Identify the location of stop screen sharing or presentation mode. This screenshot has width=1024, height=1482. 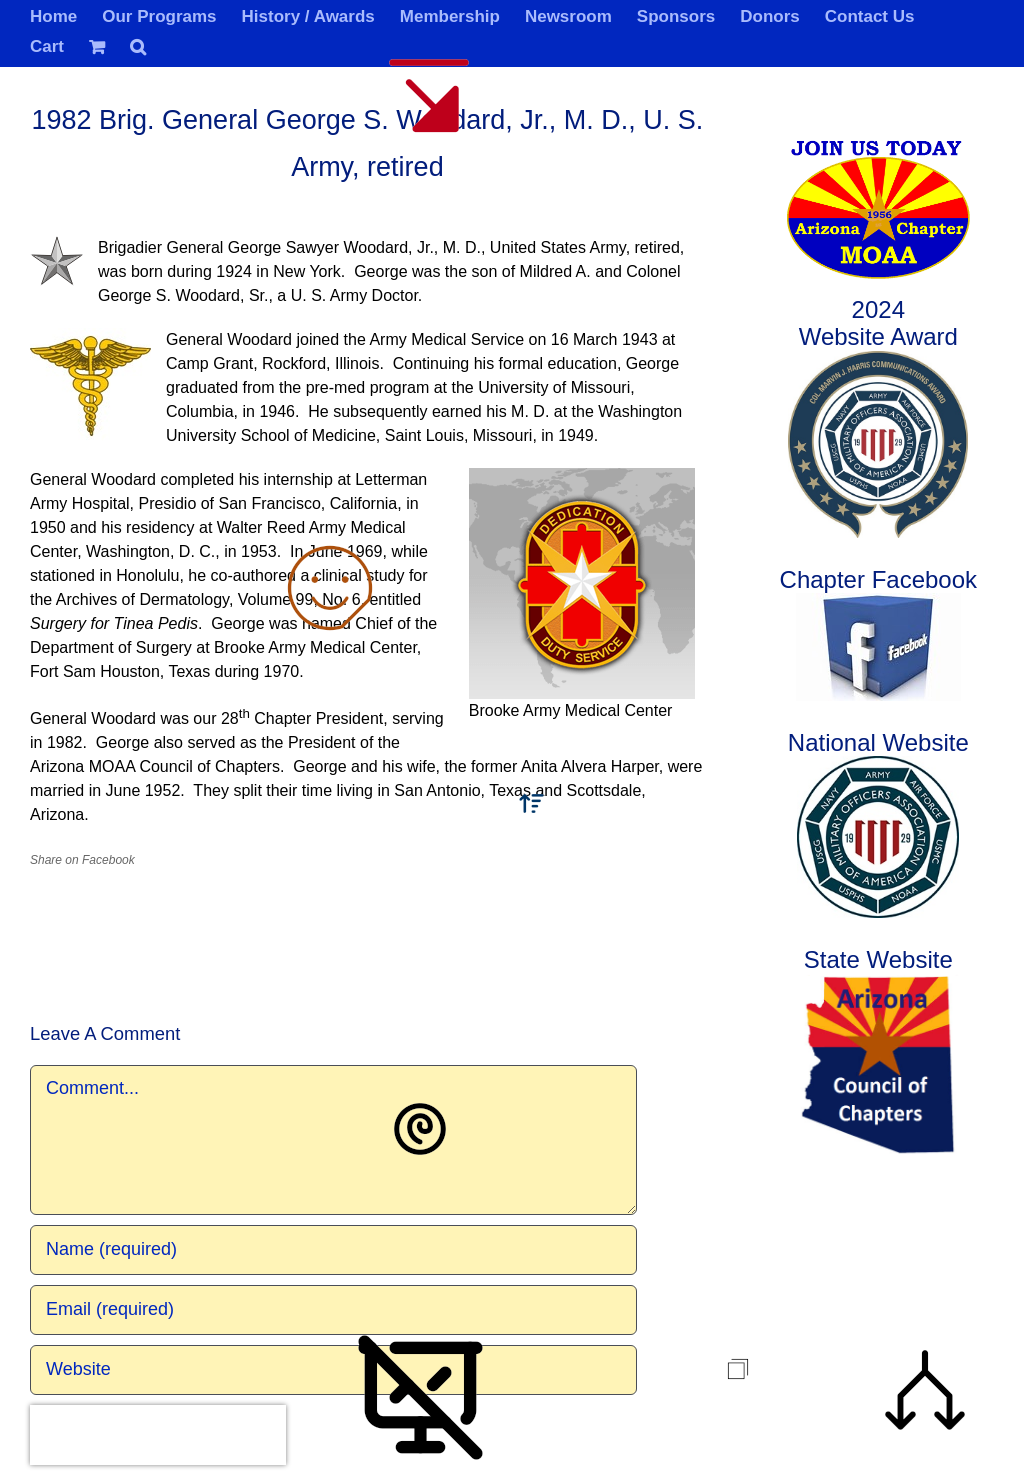
(420, 1397).